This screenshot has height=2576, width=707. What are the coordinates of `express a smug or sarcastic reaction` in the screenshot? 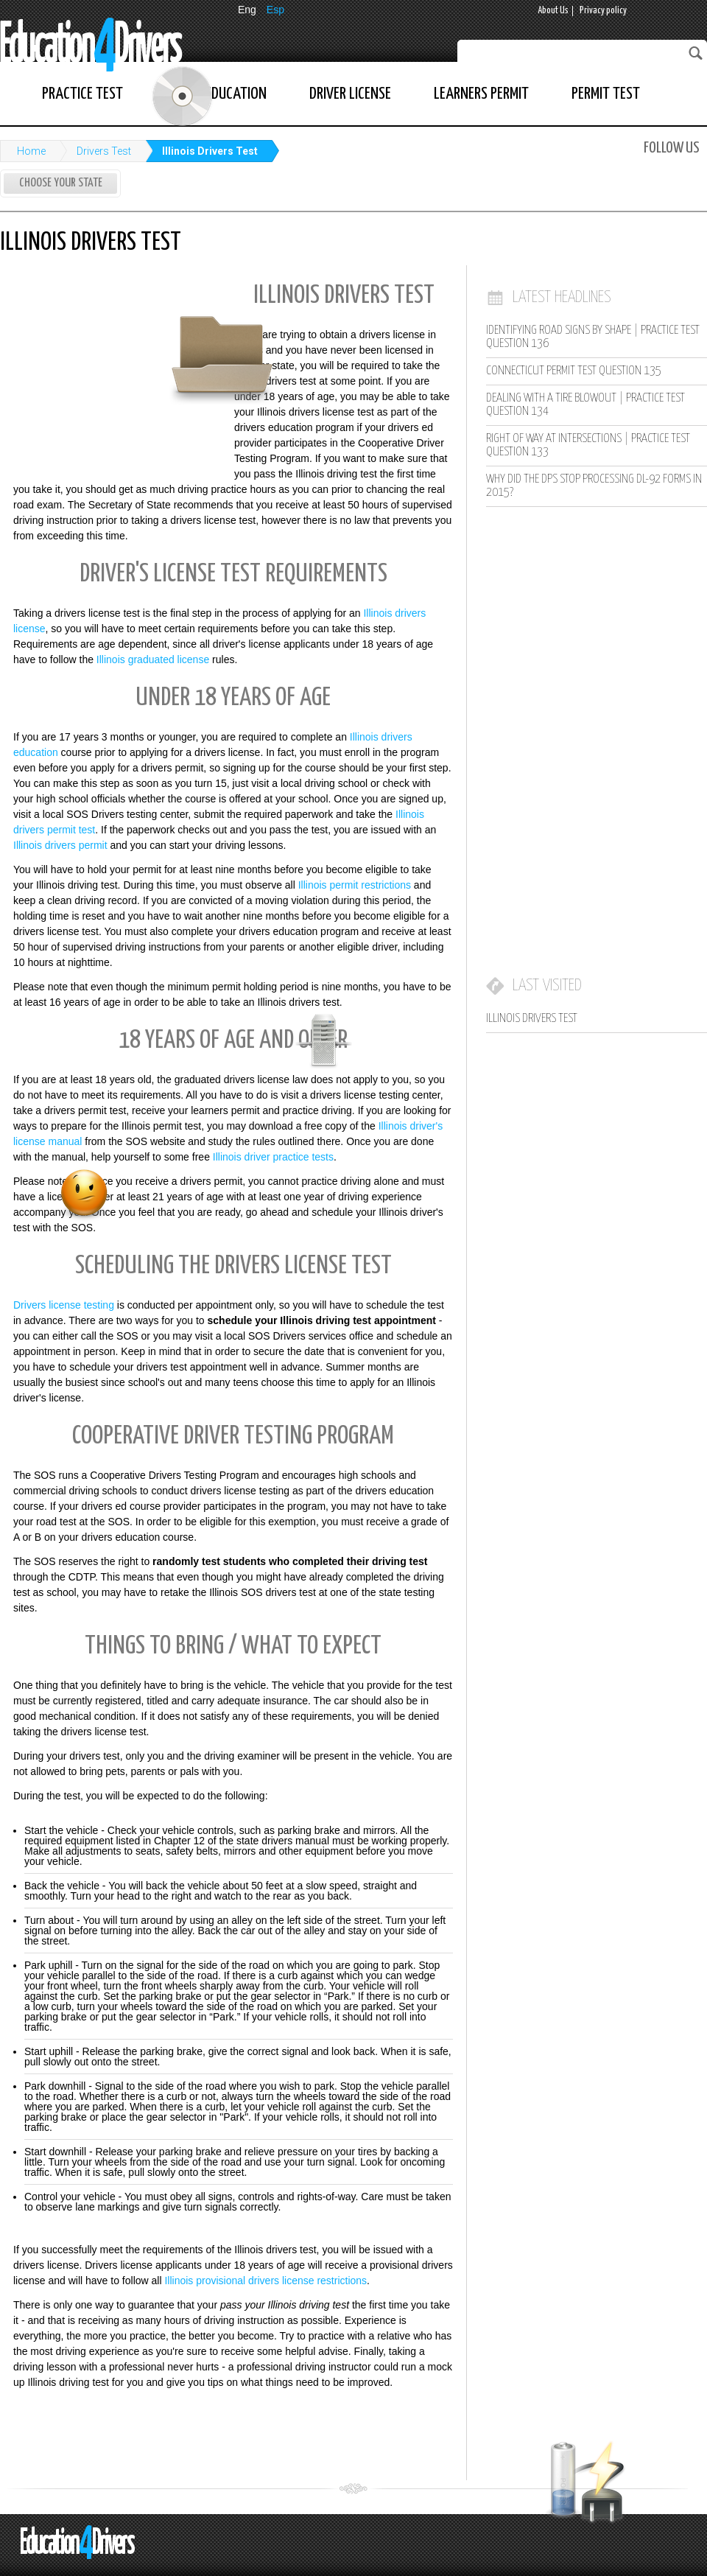 It's located at (84, 1194).